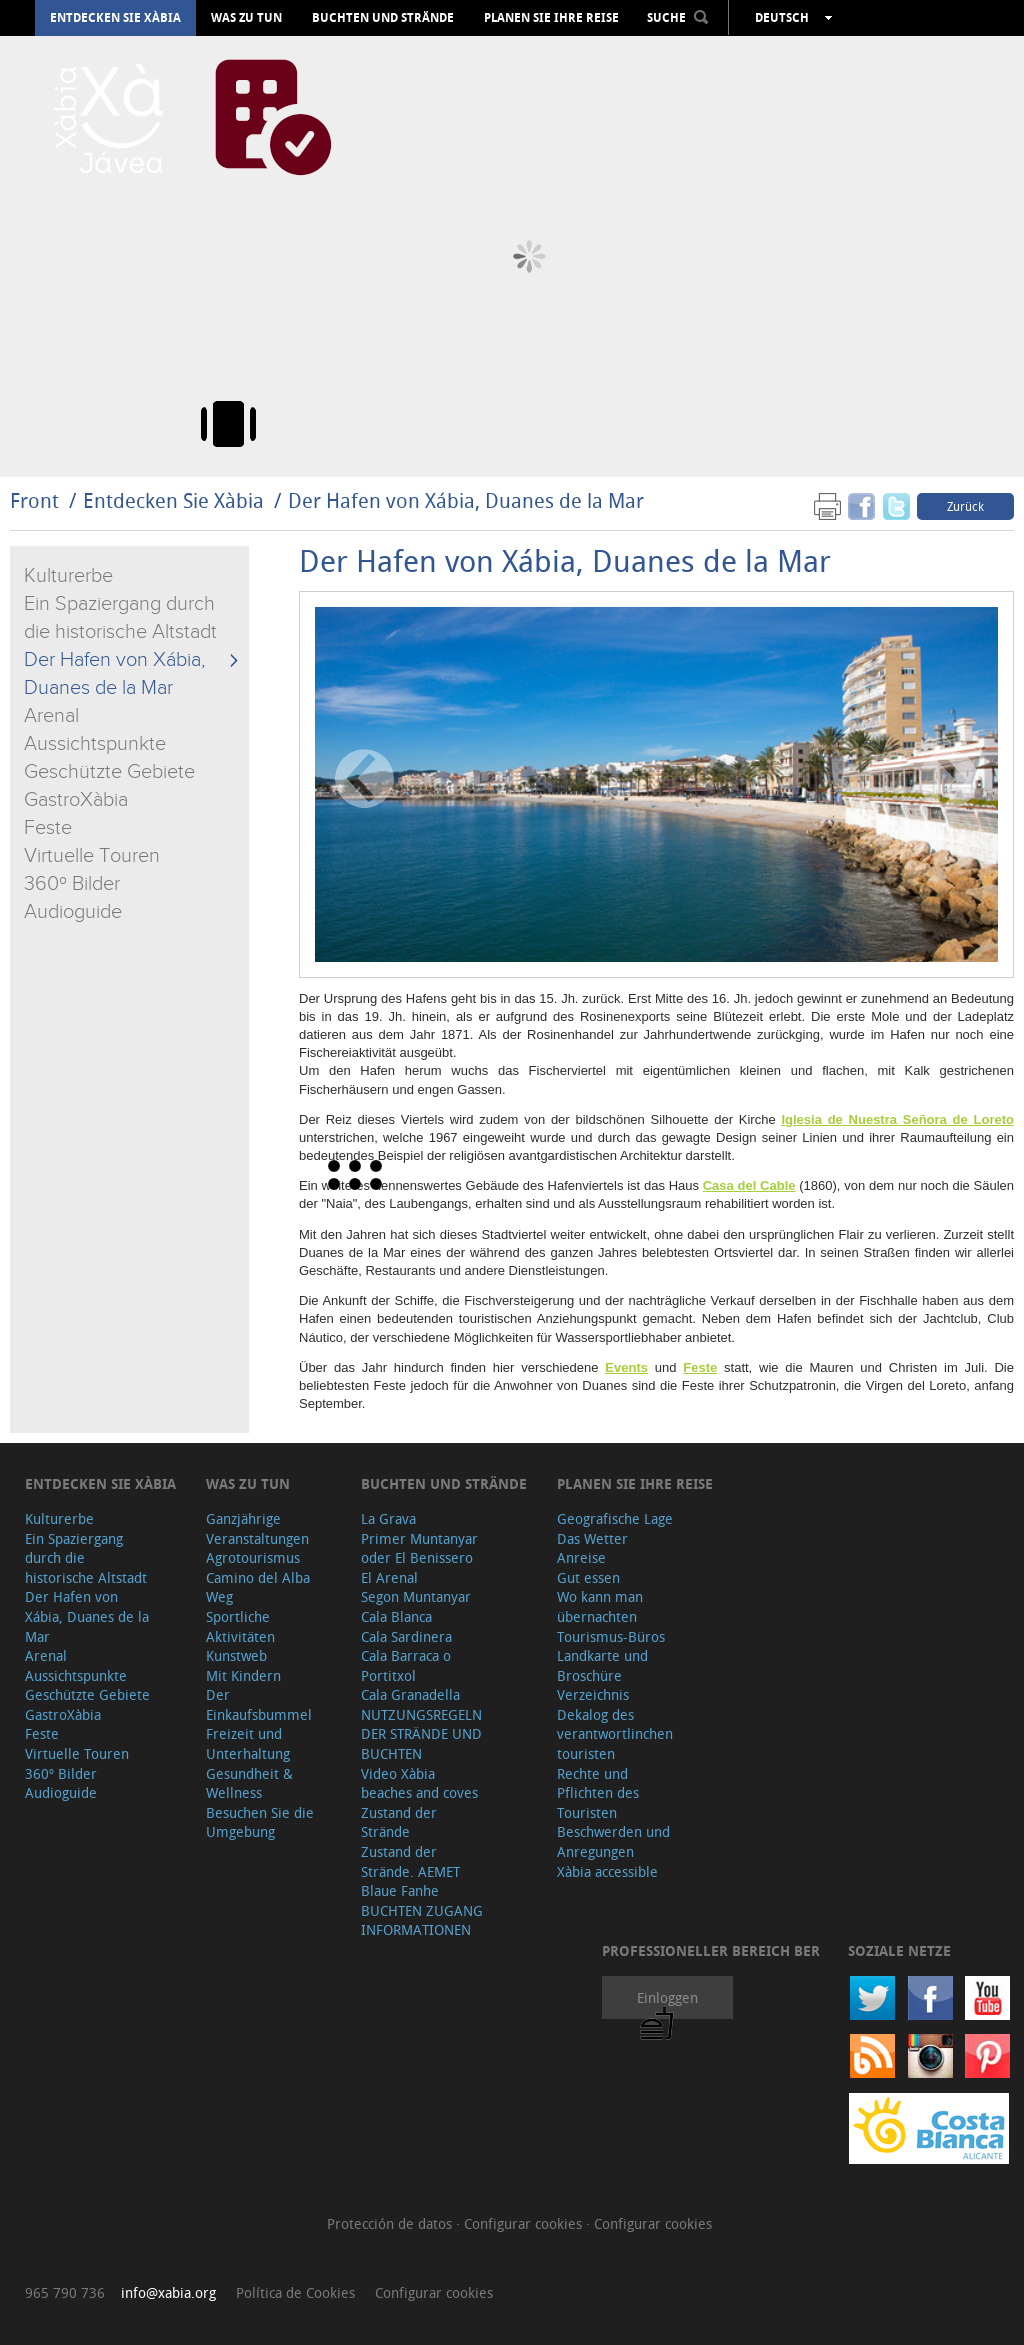  What do you see at coordinates (270, 114) in the screenshot?
I see `verified business or building location` at bounding box center [270, 114].